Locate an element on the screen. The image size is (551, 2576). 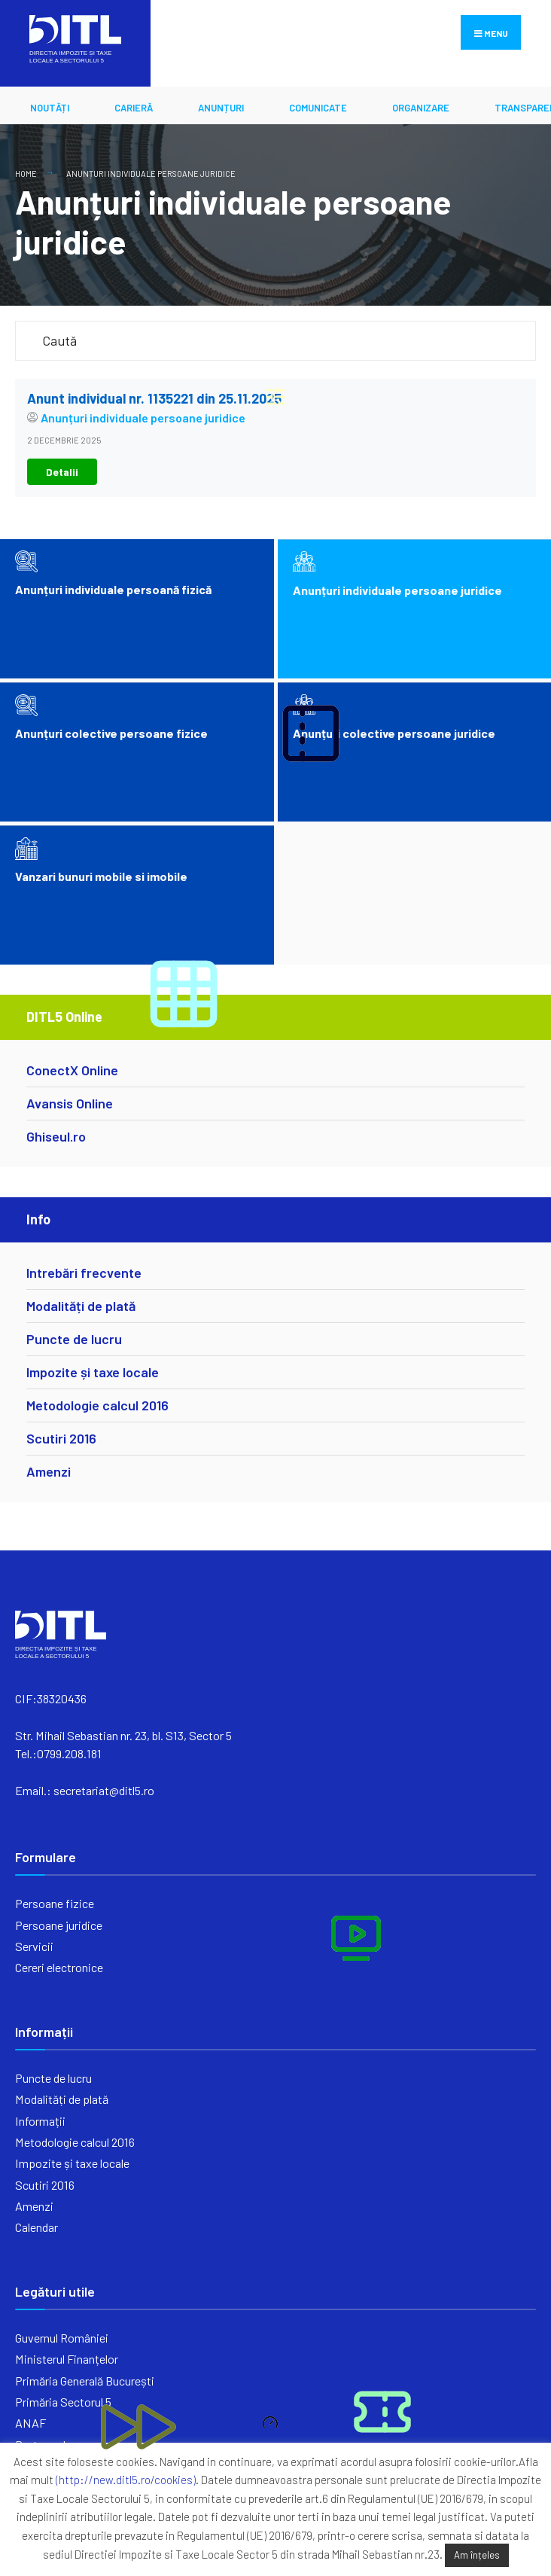
play video or stream content on TV is located at coordinates (356, 1938).